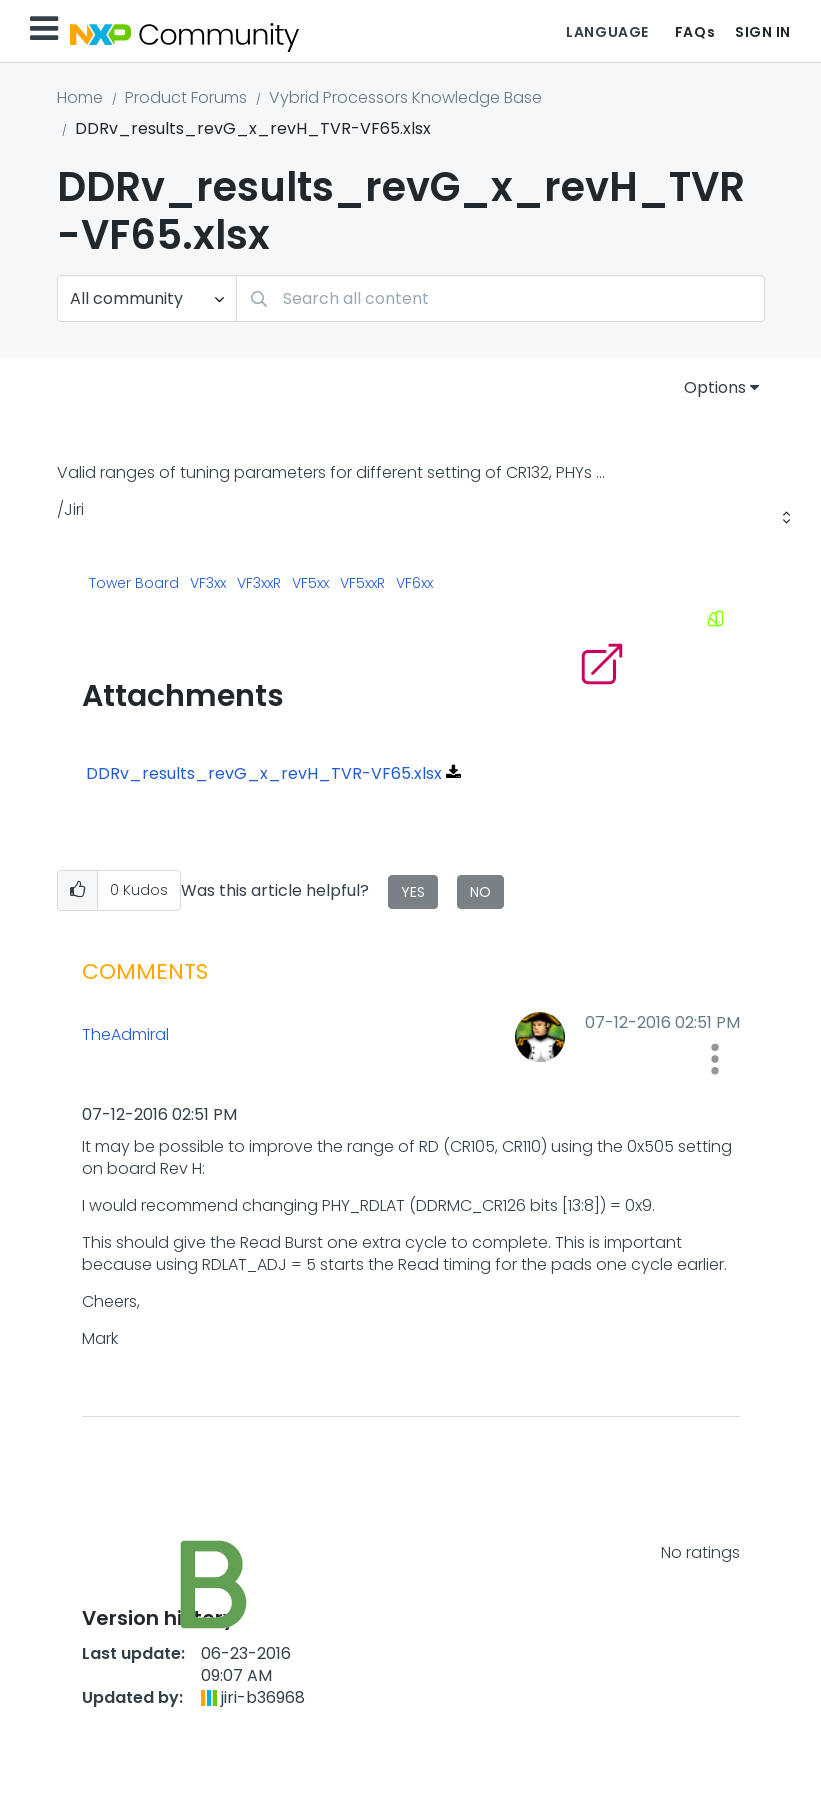  Describe the element at coordinates (715, 618) in the screenshot. I see `select a color from the palette` at that location.